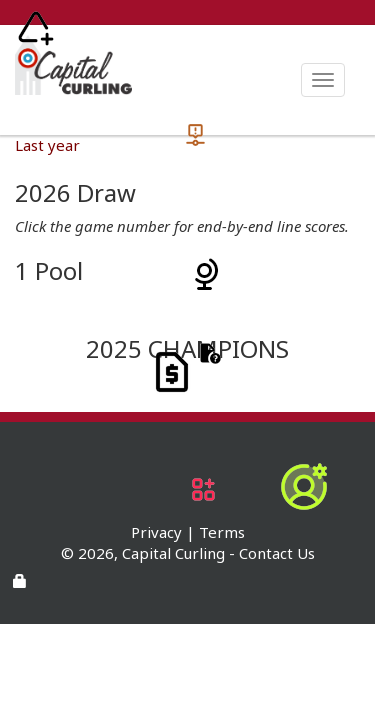 The width and height of the screenshot is (375, 720). I want to click on open app drawer or menu, so click(203, 489).